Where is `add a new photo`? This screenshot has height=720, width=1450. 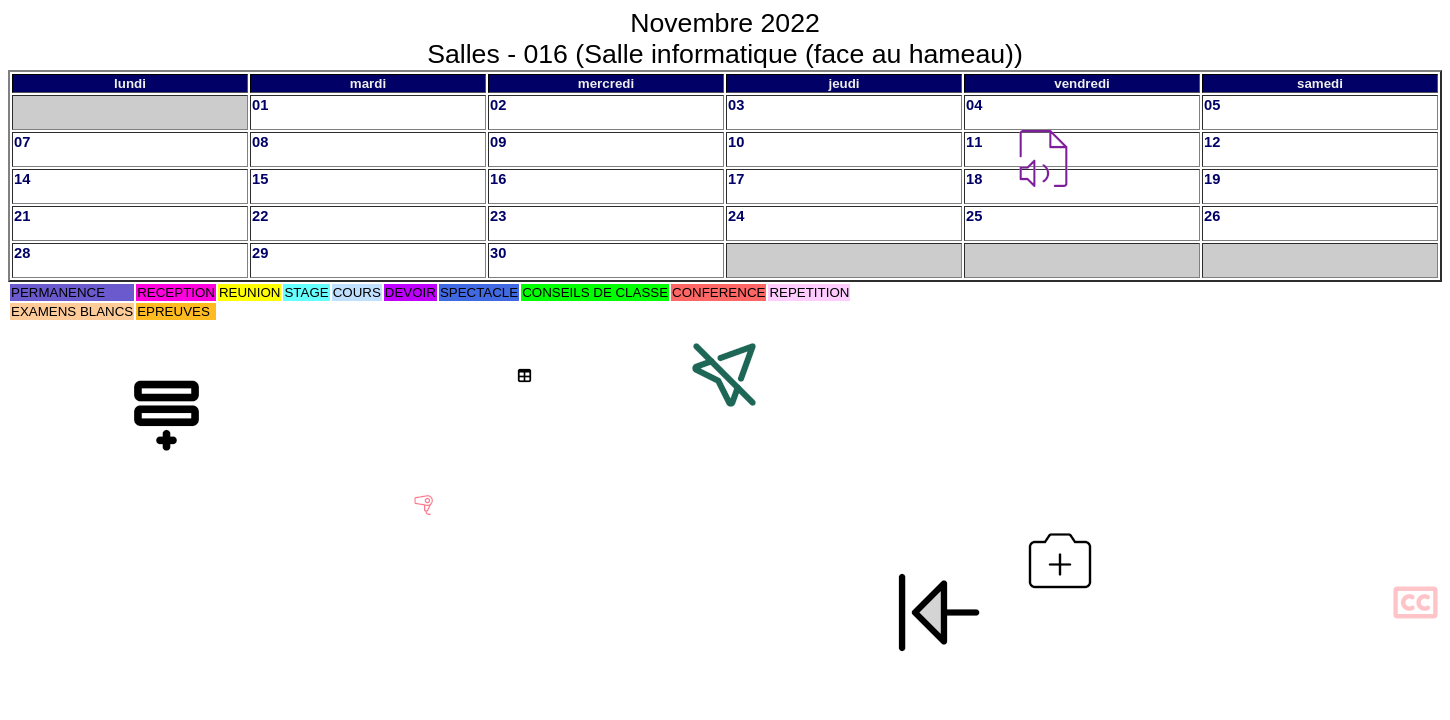 add a new photo is located at coordinates (1060, 562).